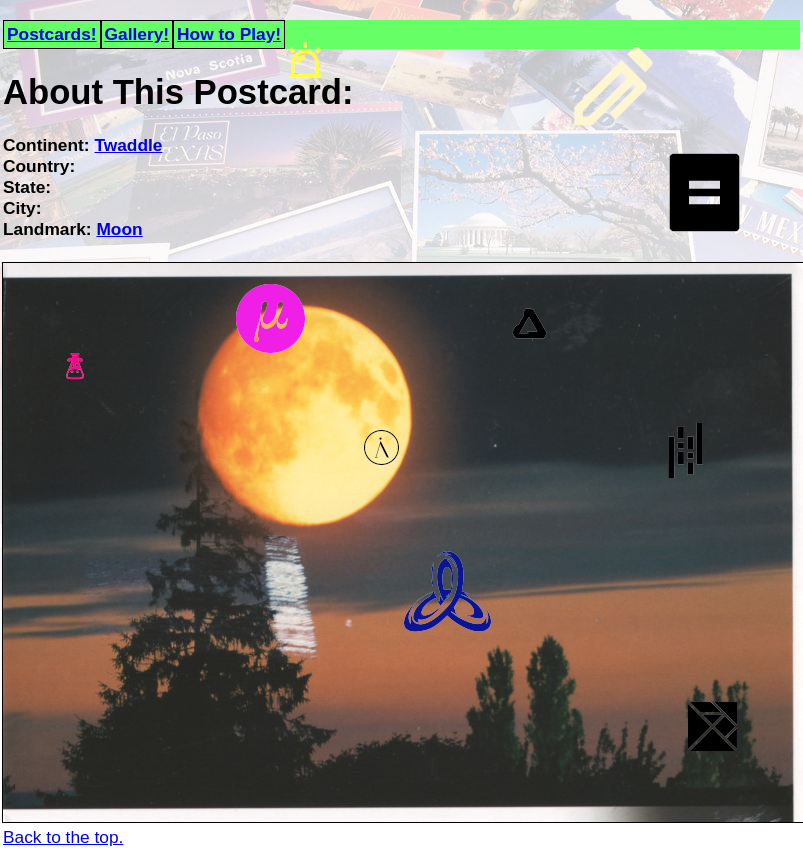 The width and height of the screenshot is (803, 851). Describe the element at coordinates (685, 450) in the screenshot. I see `pandas Python data analysis library logo` at that location.